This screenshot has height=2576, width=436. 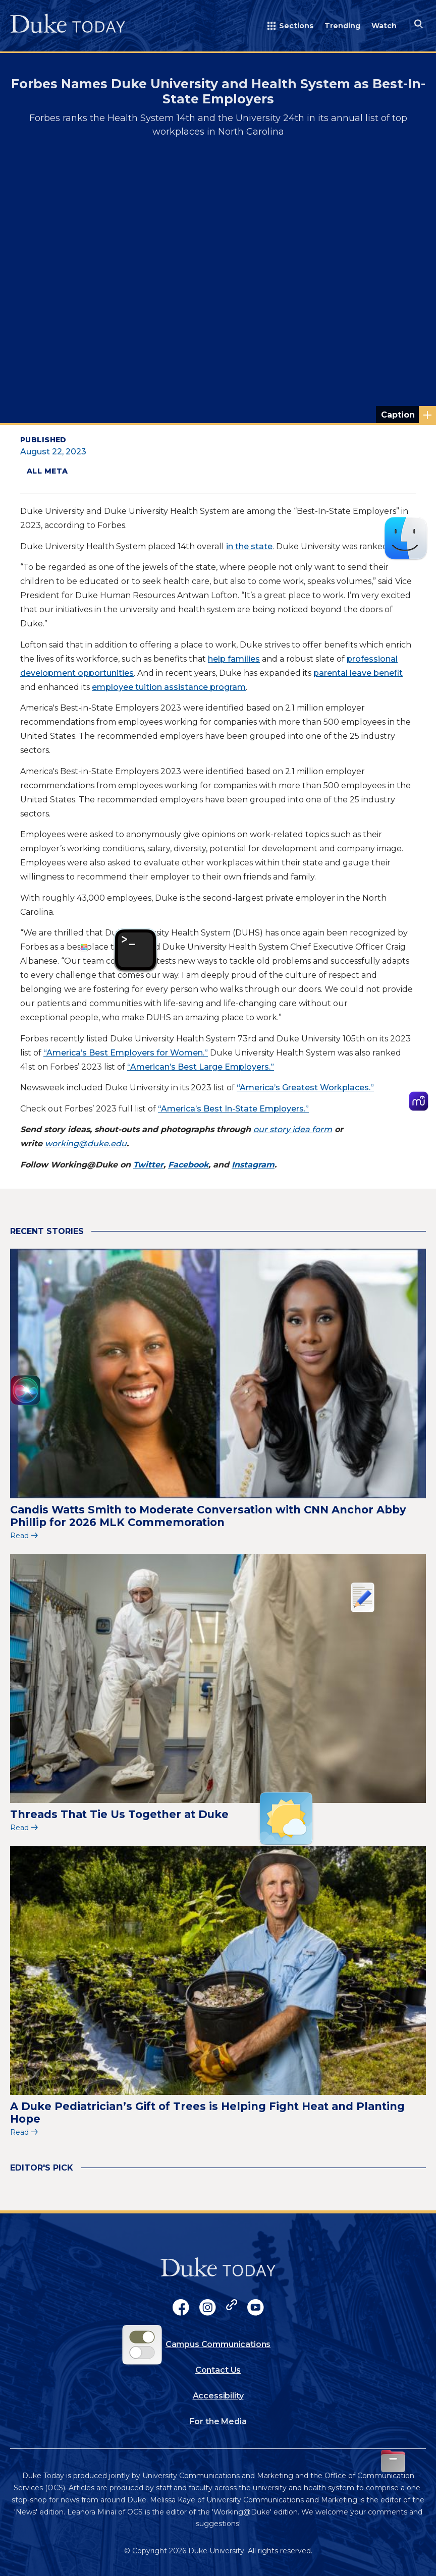 What do you see at coordinates (362, 1597) in the screenshot?
I see `open the text editor application` at bounding box center [362, 1597].